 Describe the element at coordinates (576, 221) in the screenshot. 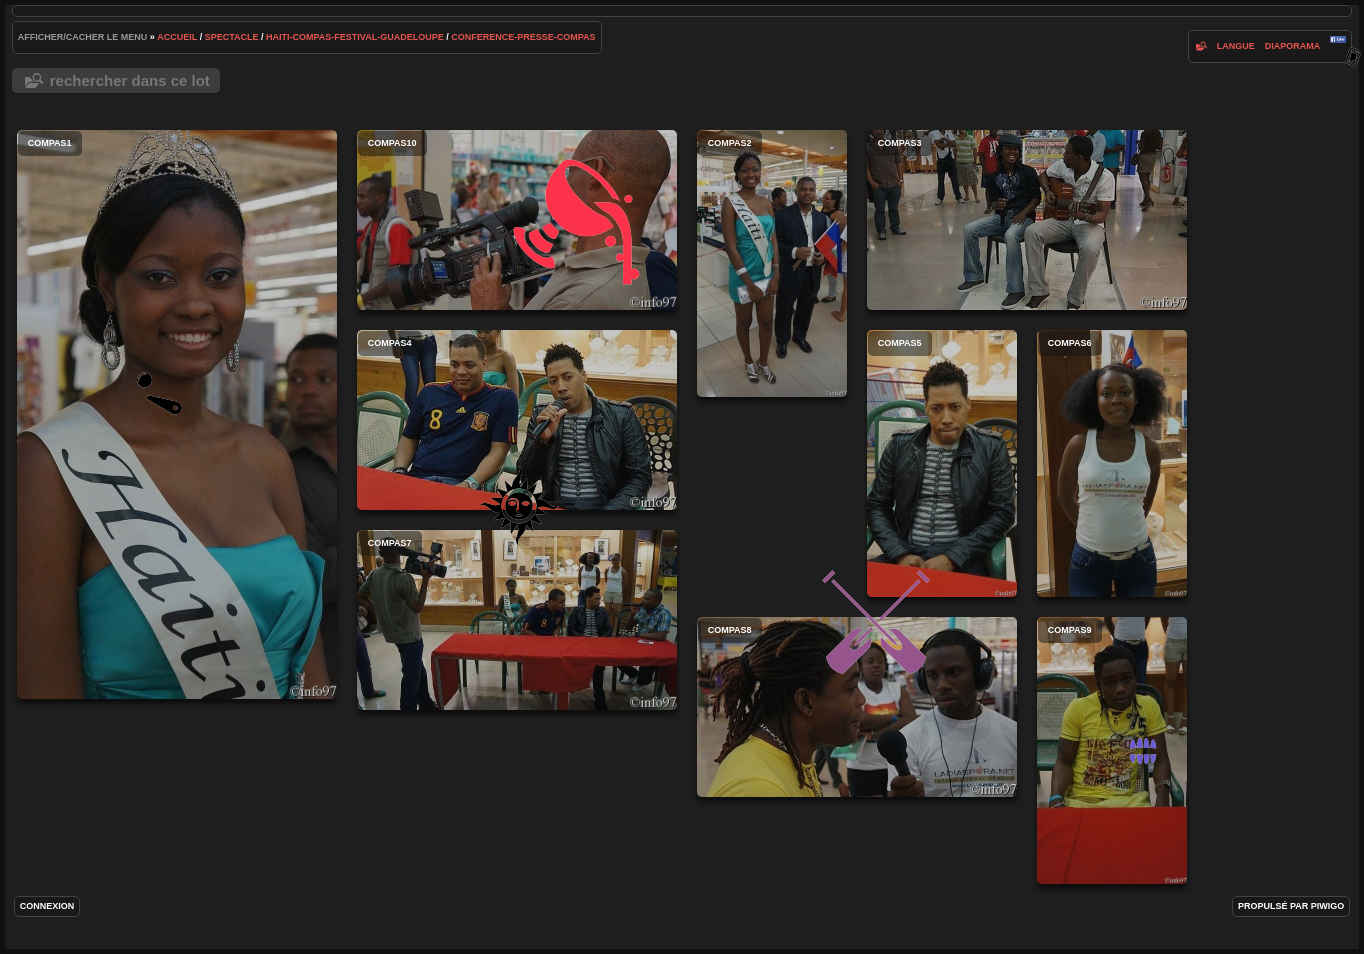

I see `pour or serve a drink` at that location.